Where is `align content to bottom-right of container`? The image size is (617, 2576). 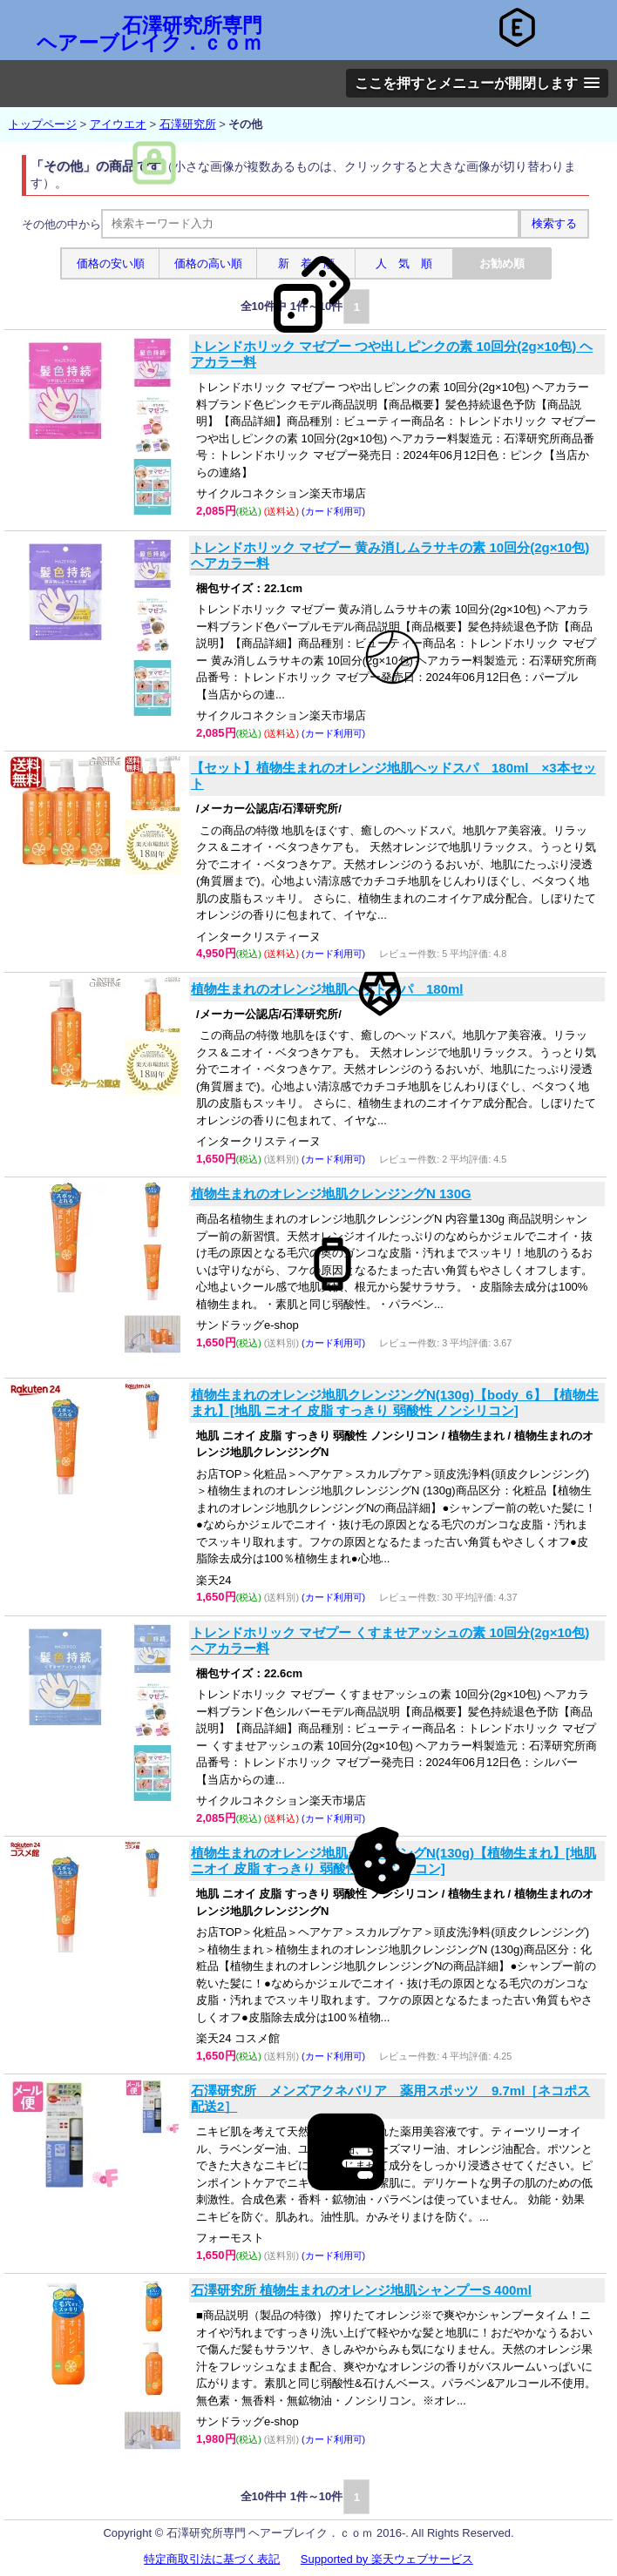
align content to bottom-right of container is located at coordinates (346, 2152).